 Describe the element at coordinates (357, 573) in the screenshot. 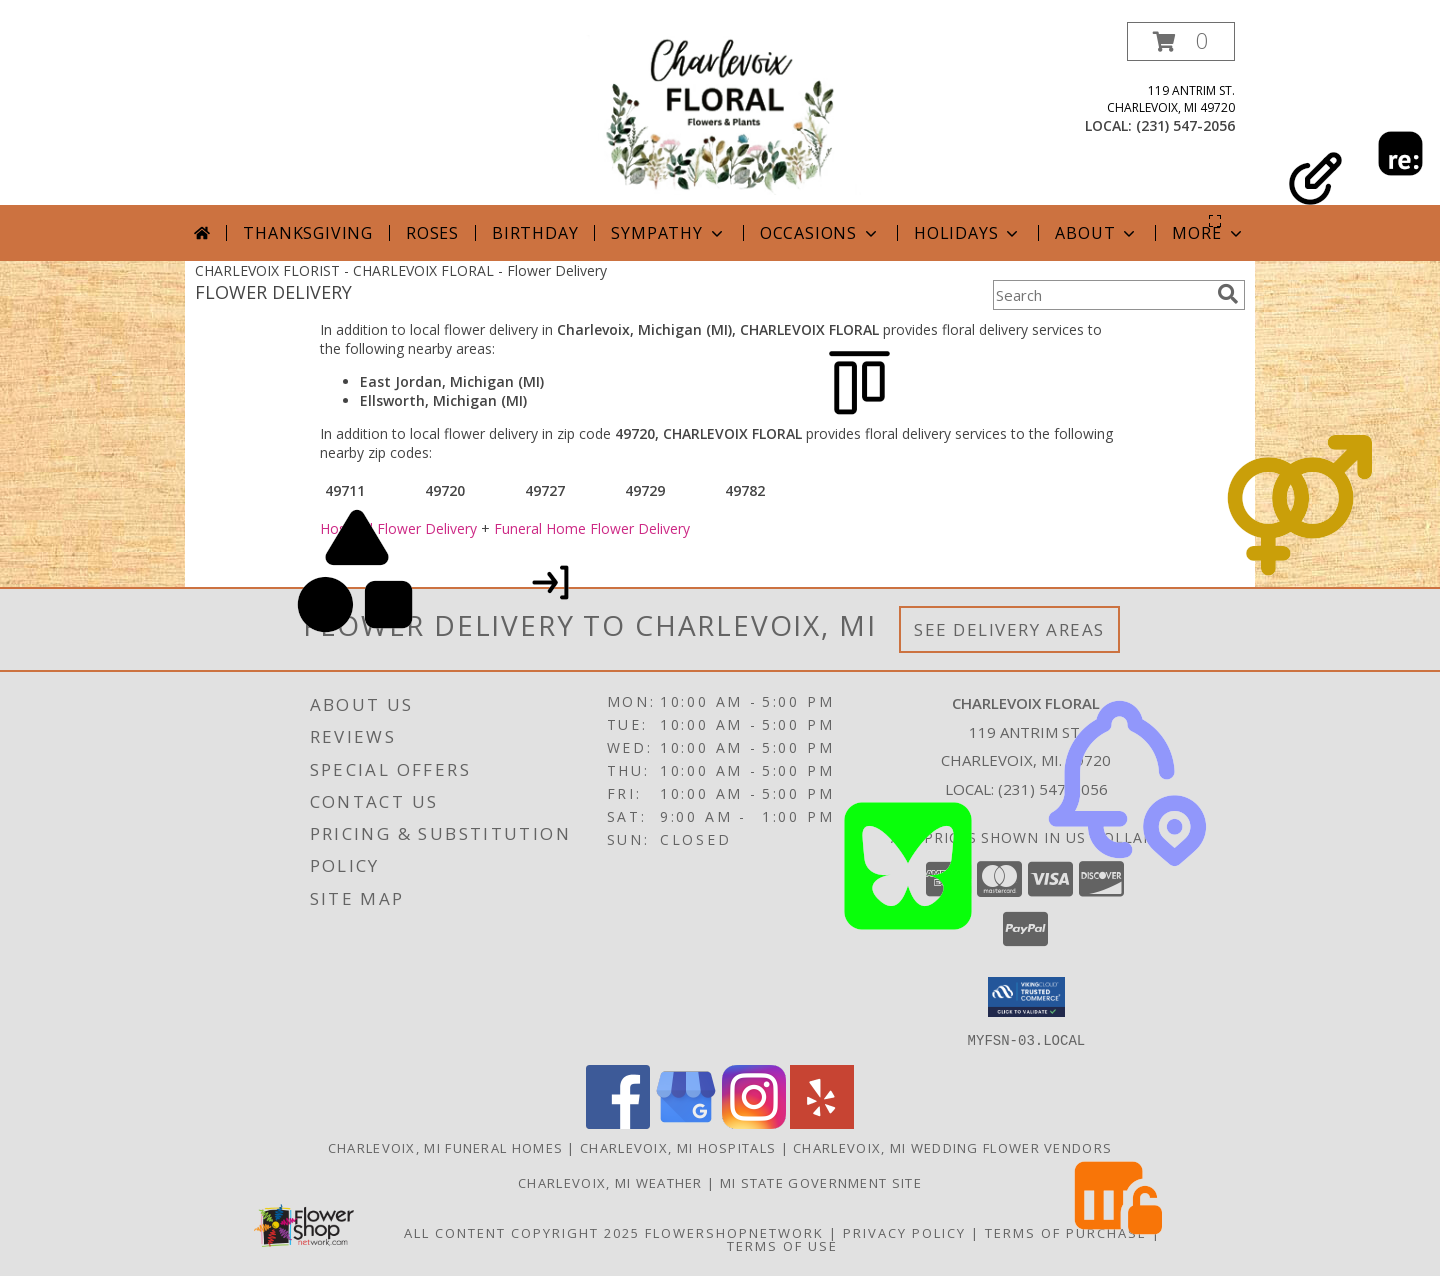

I see `access shape tools or drawing options` at that location.